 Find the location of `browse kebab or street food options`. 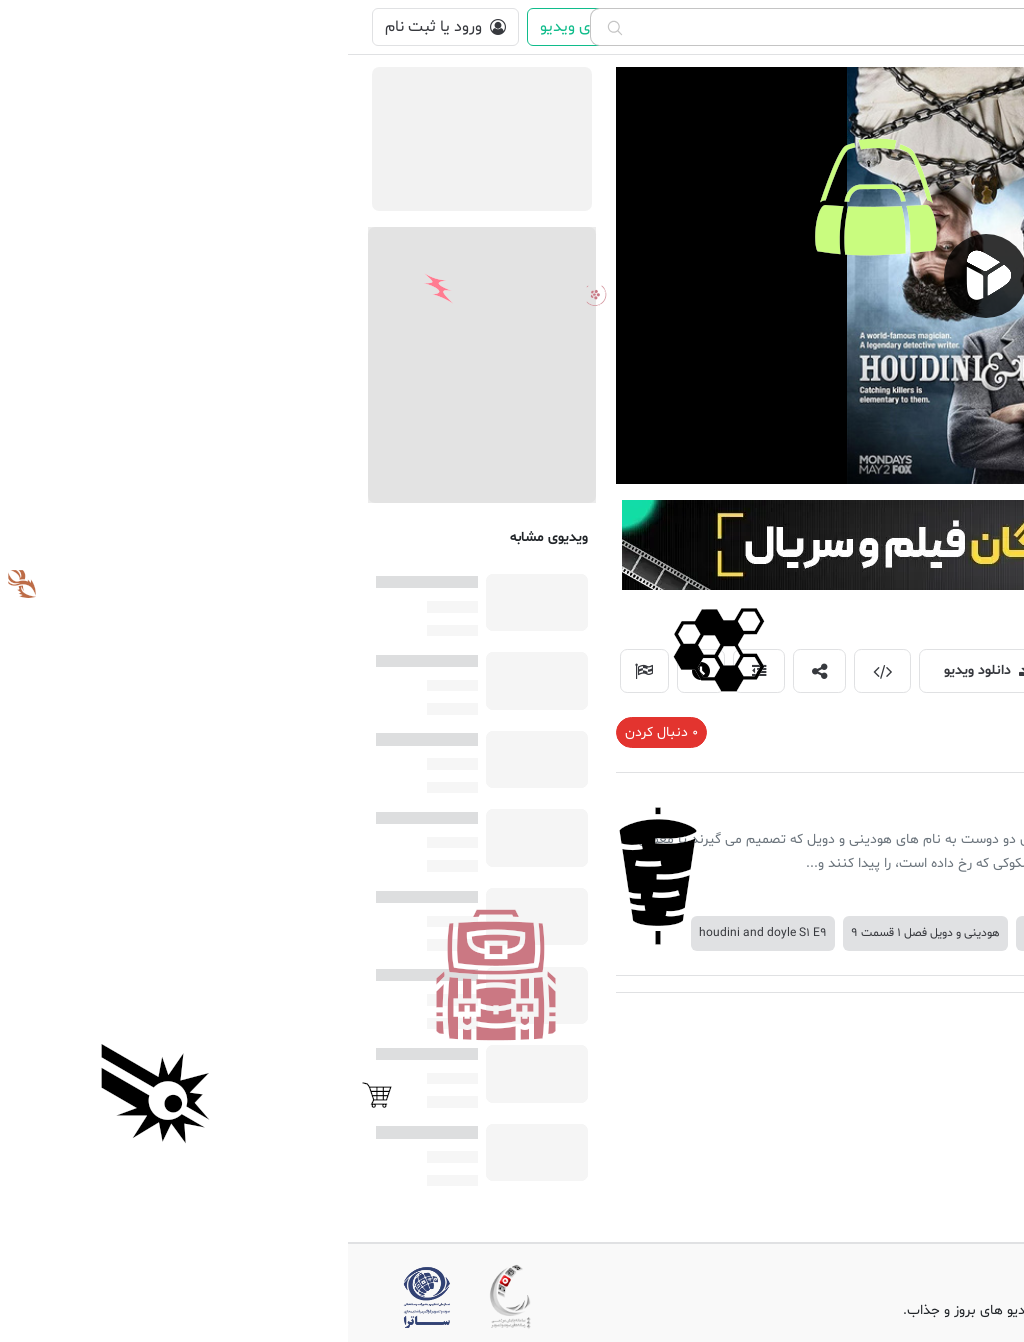

browse kebab or street food options is located at coordinates (658, 876).